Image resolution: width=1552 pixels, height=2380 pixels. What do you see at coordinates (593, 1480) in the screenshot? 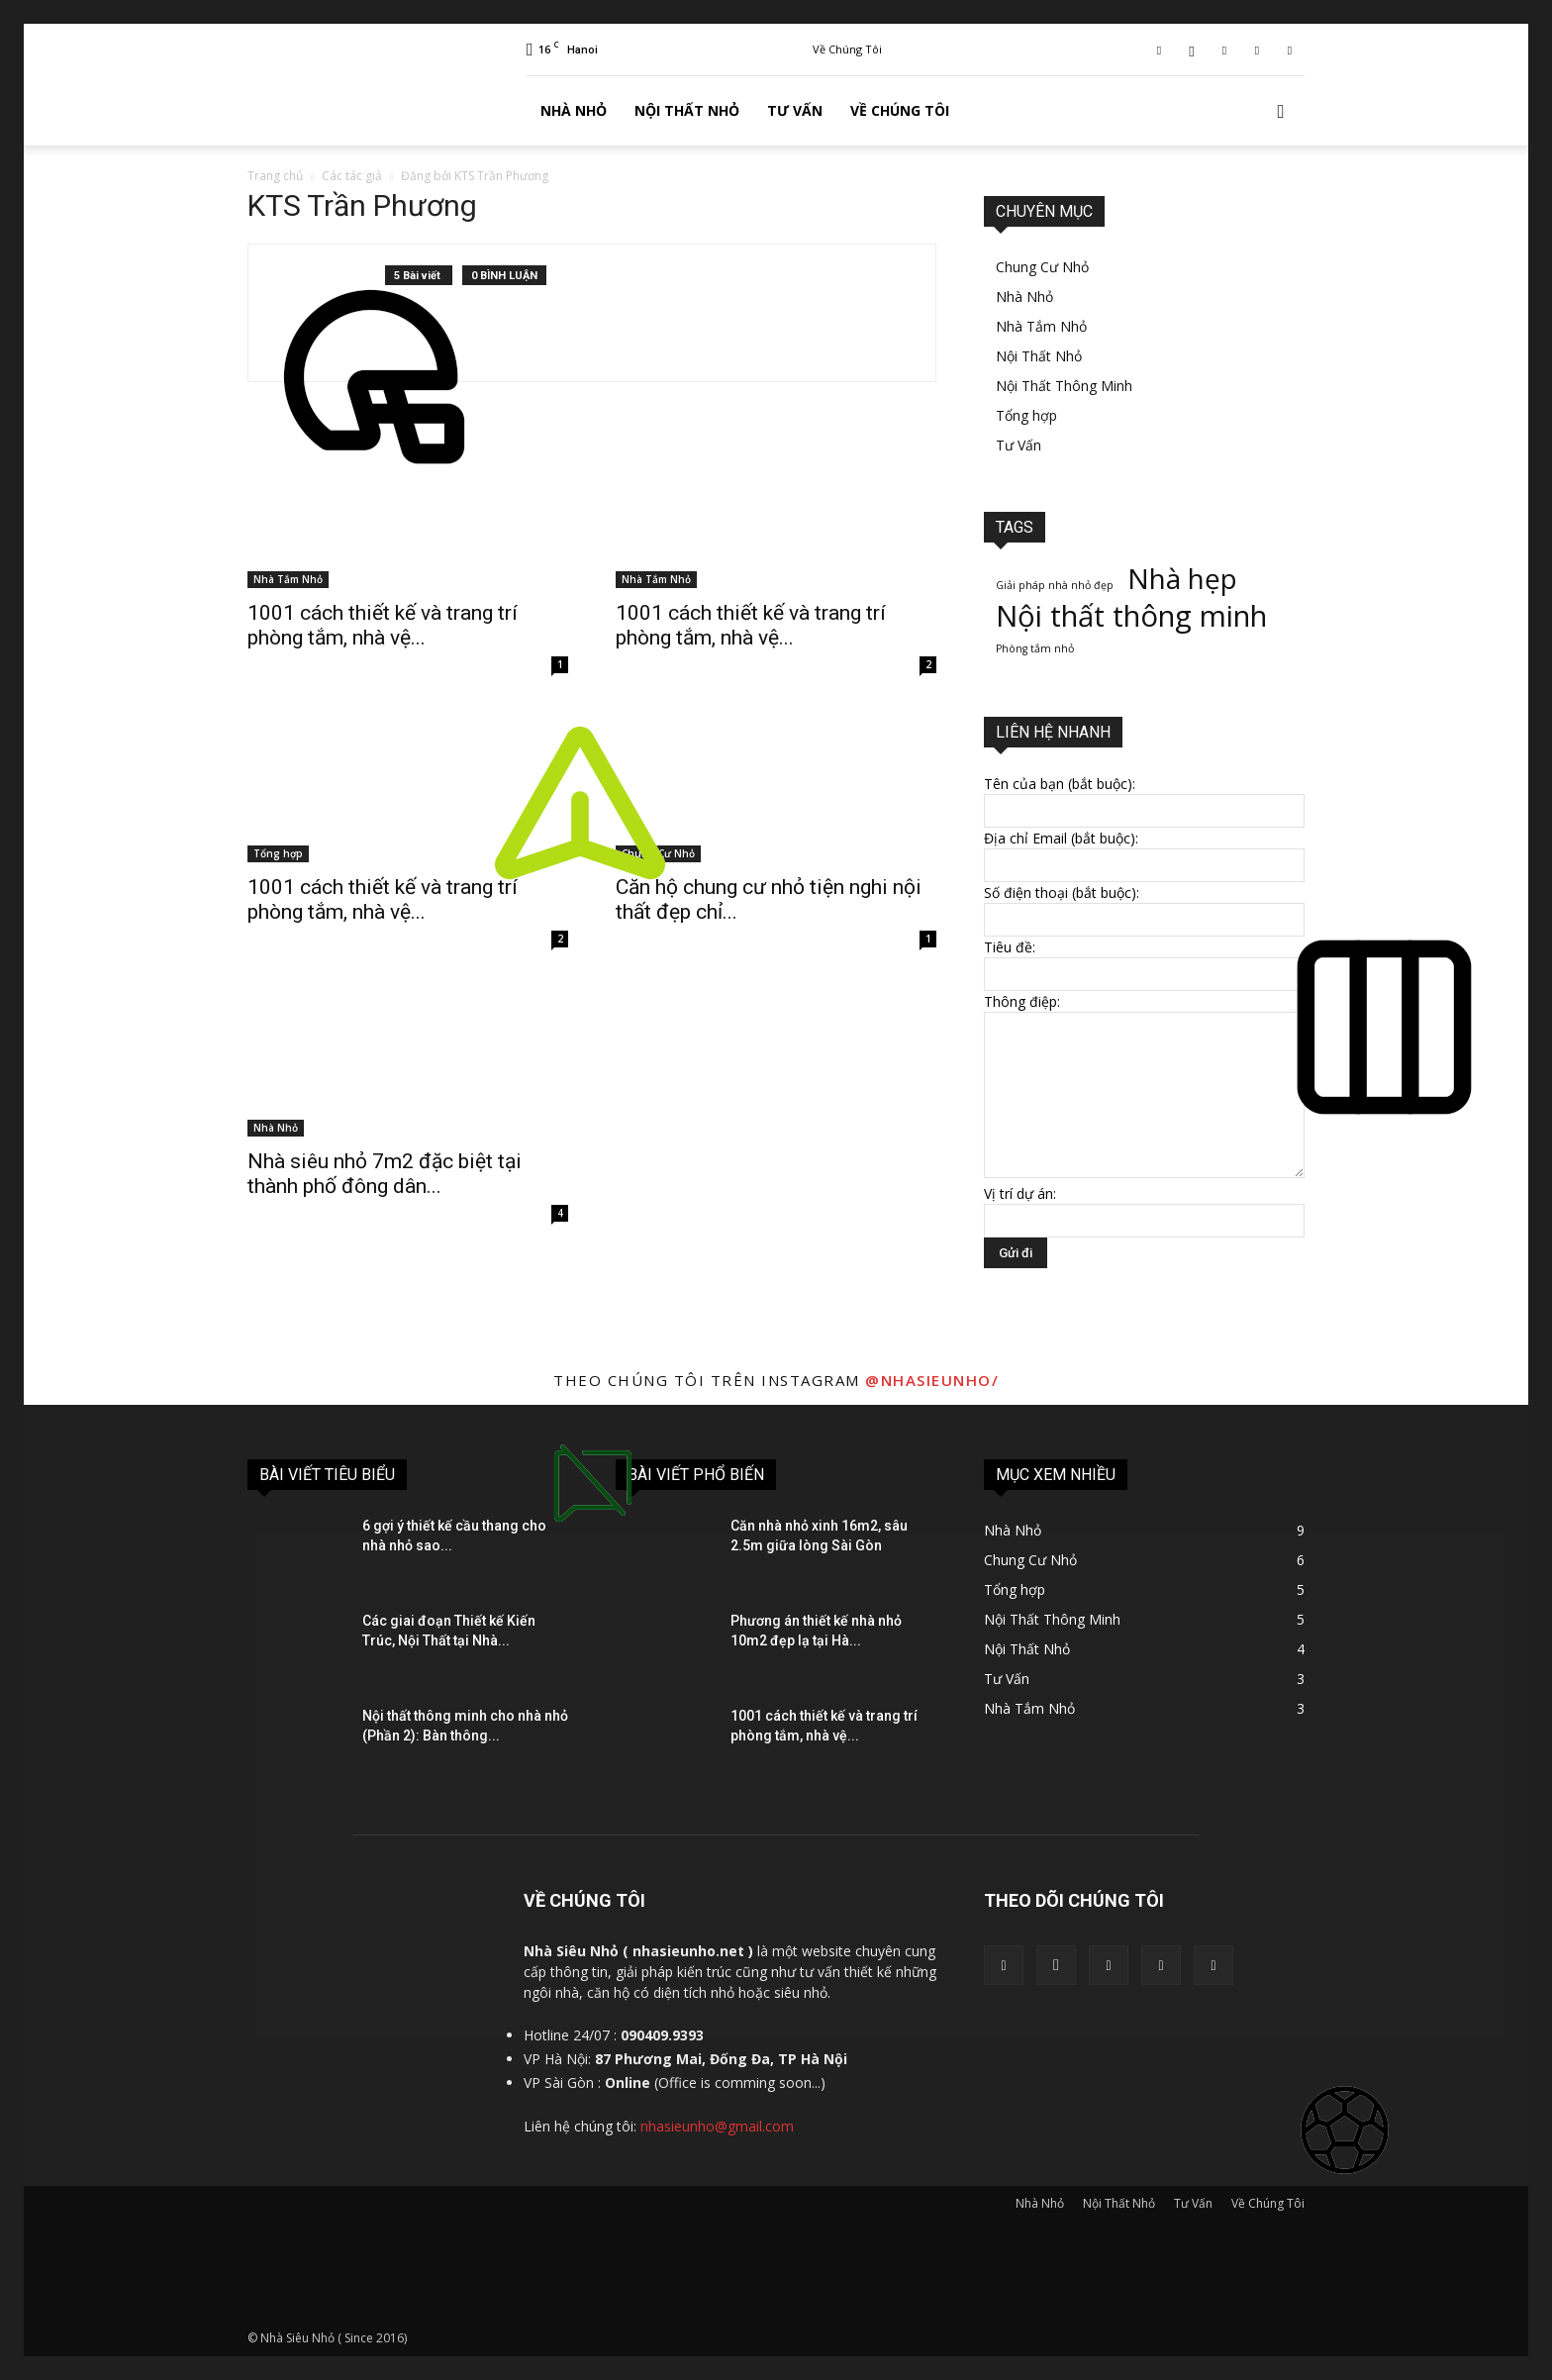
I see `mute or disable chat notifications` at bounding box center [593, 1480].